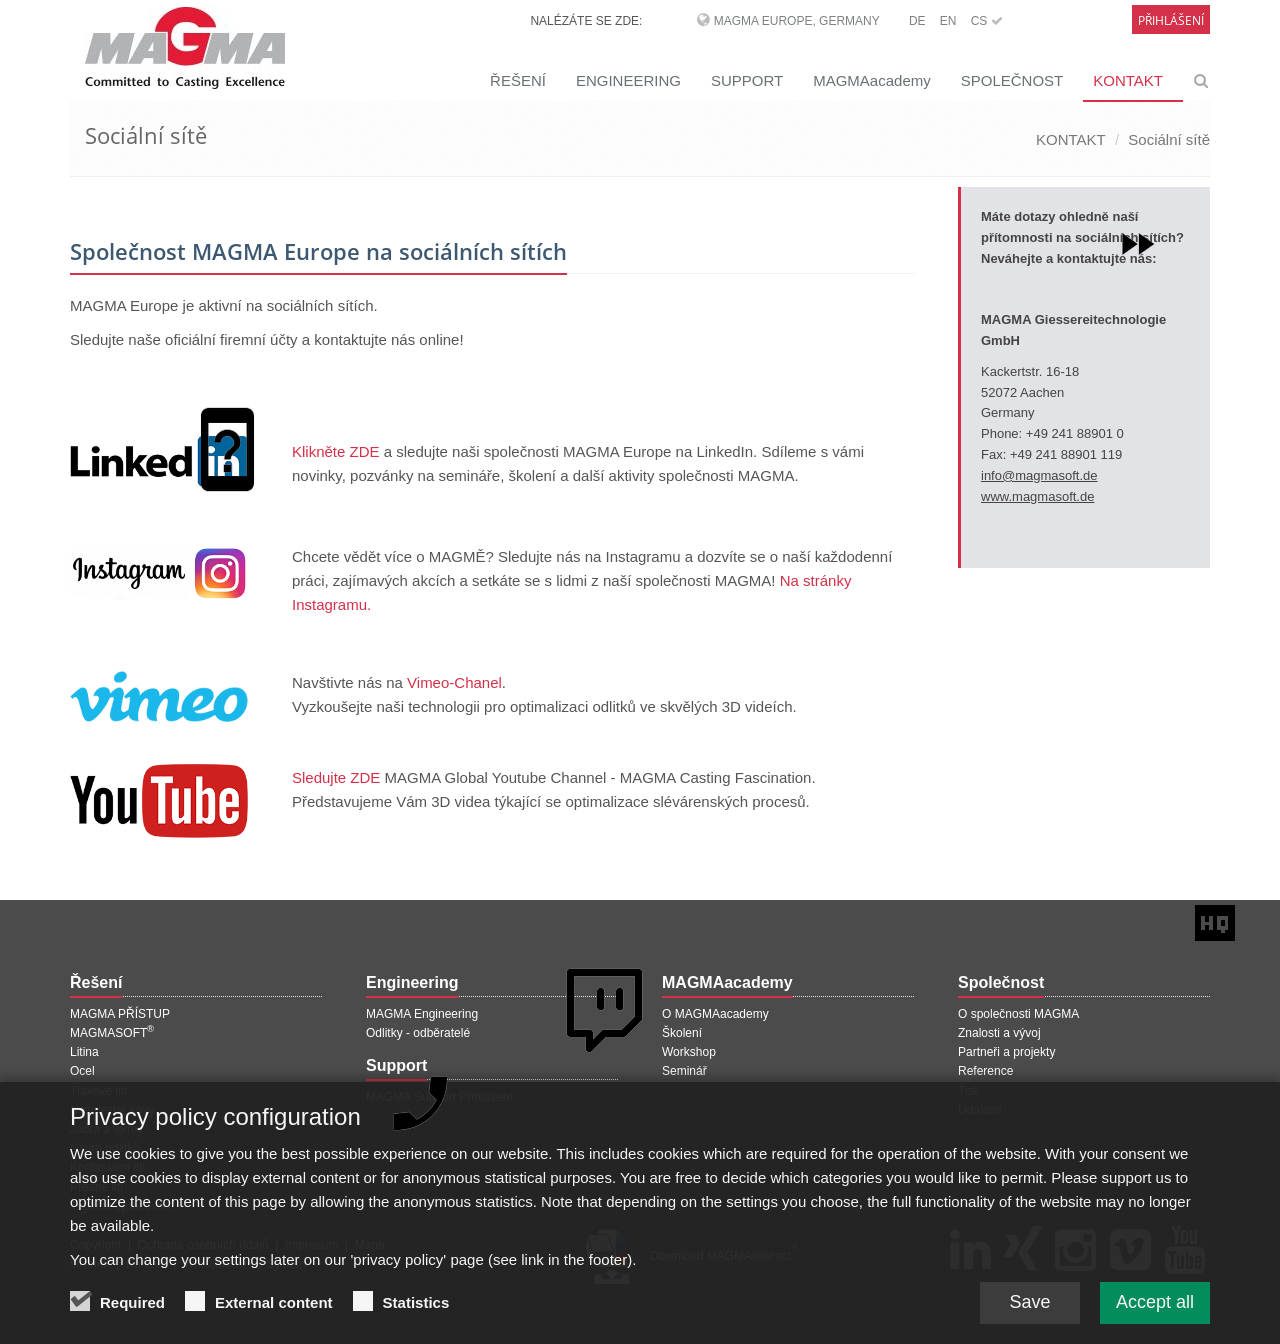 This screenshot has height=1344, width=1280. Describe the element at coordinates (420, 1103) in the screenshot. I see `make a phone call` at that location.